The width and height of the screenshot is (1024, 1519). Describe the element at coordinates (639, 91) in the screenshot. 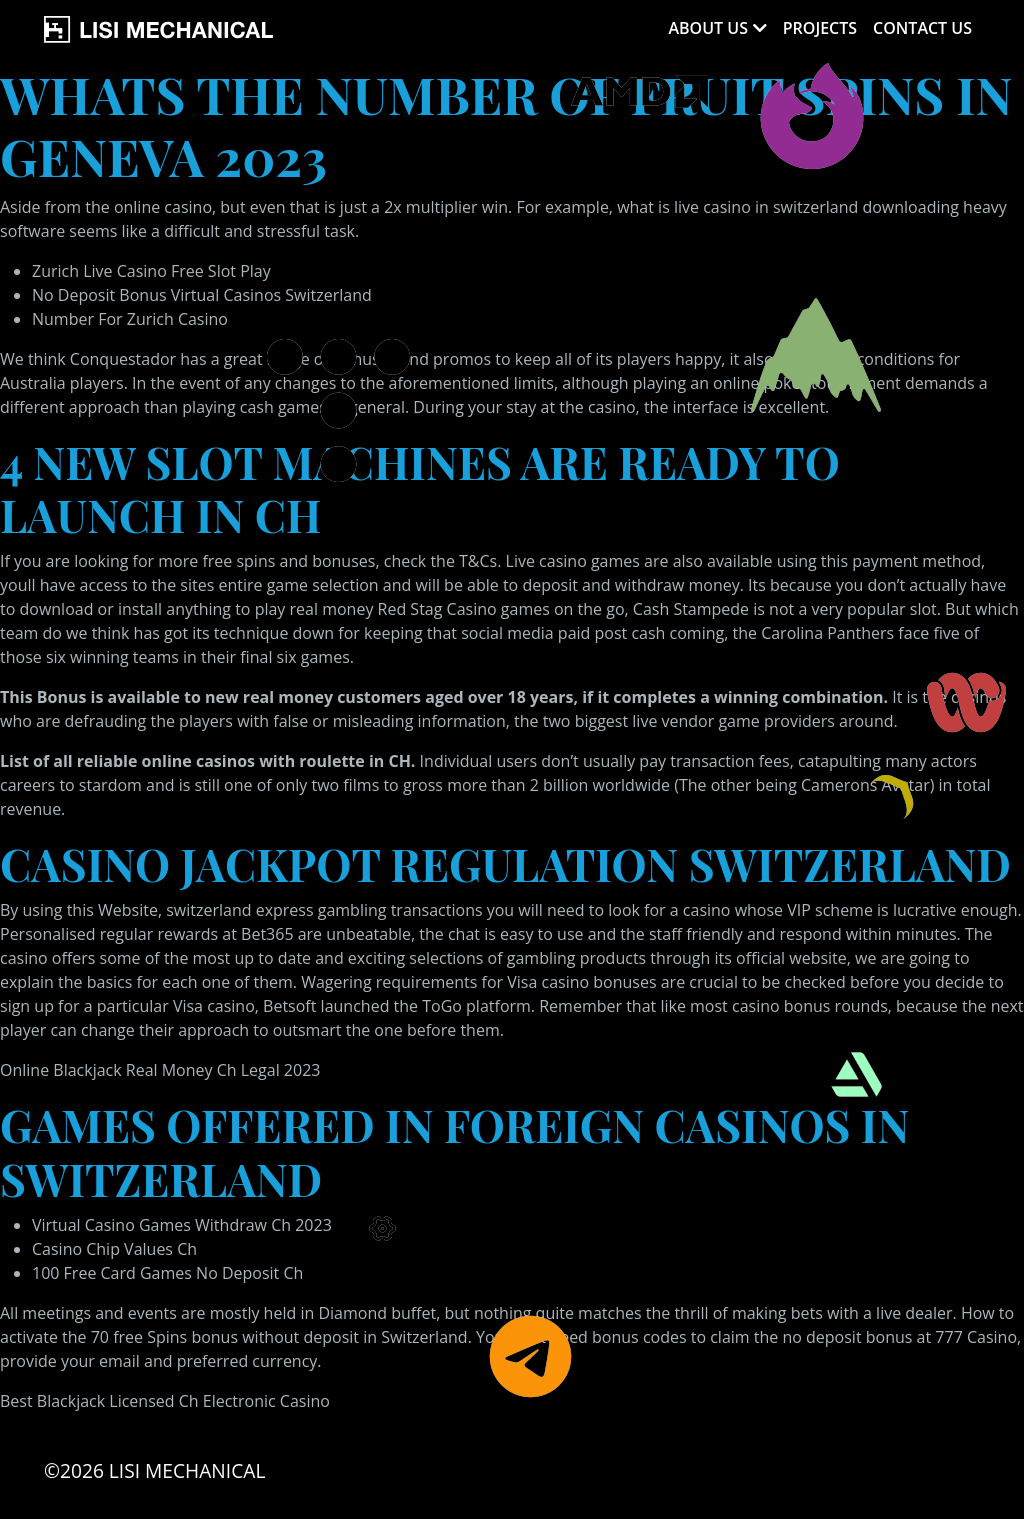

I see `AMD brand logo` at that location.